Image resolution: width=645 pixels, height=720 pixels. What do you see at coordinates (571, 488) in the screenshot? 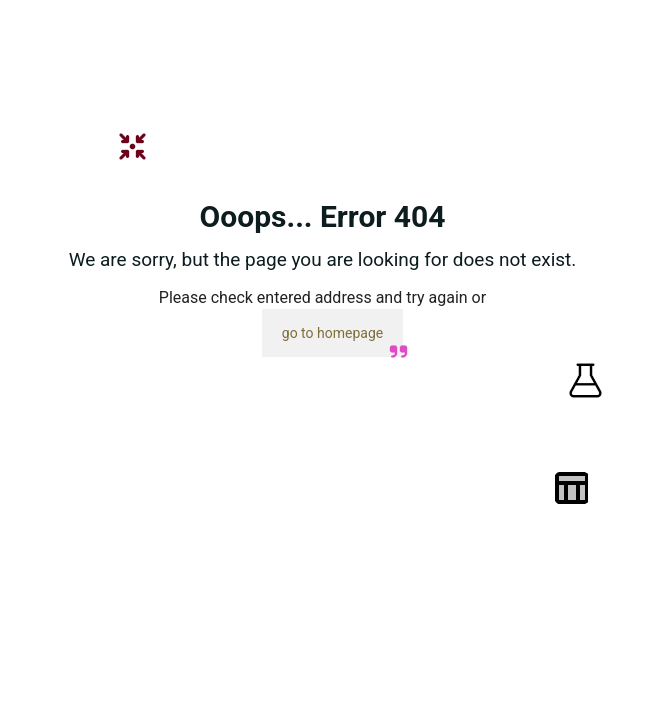
I see `view data in table format` at bounding box center [571, 488].